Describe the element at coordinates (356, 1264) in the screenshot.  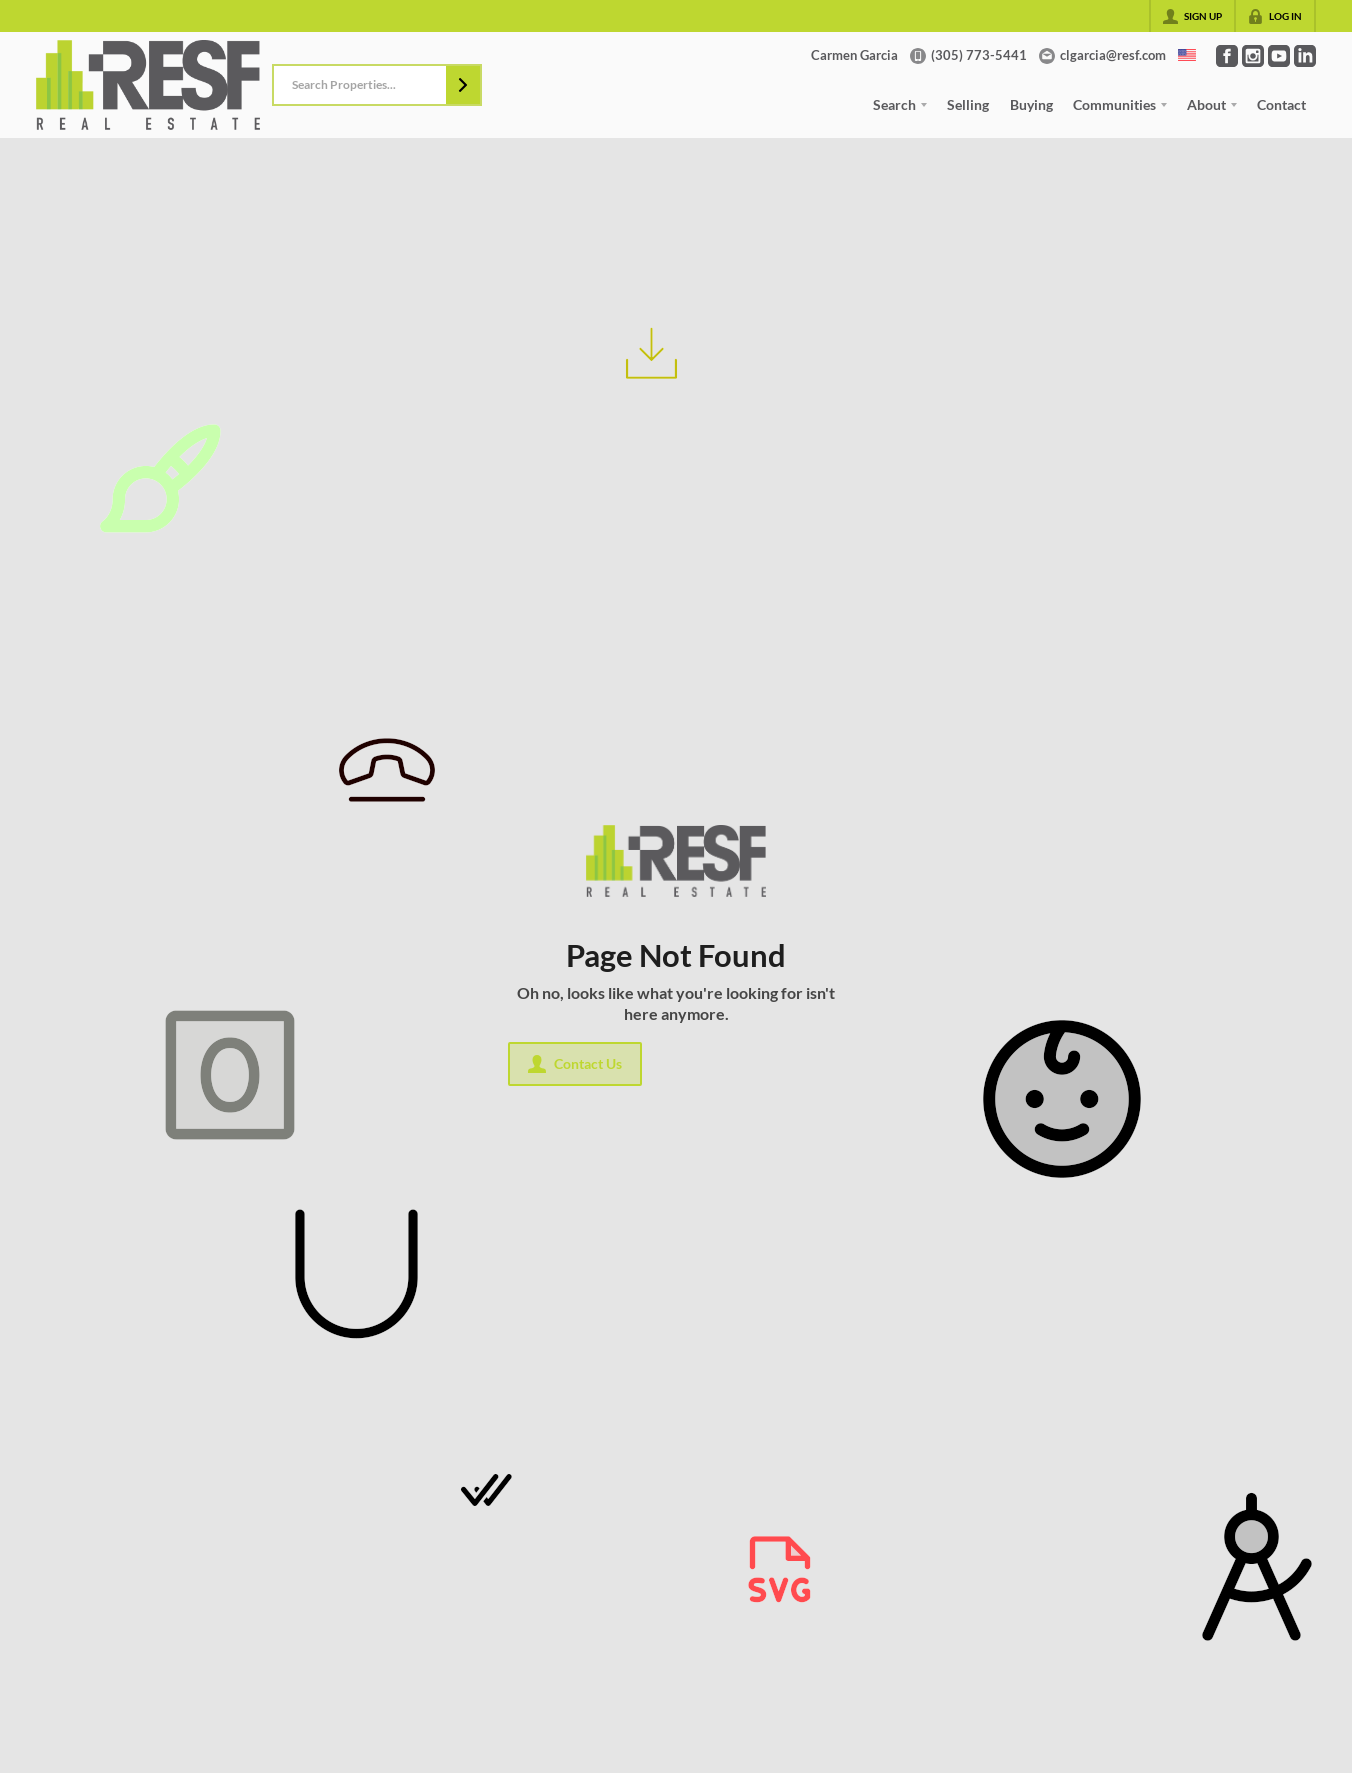
I see `perform a union operation on selected shapes` at that location.